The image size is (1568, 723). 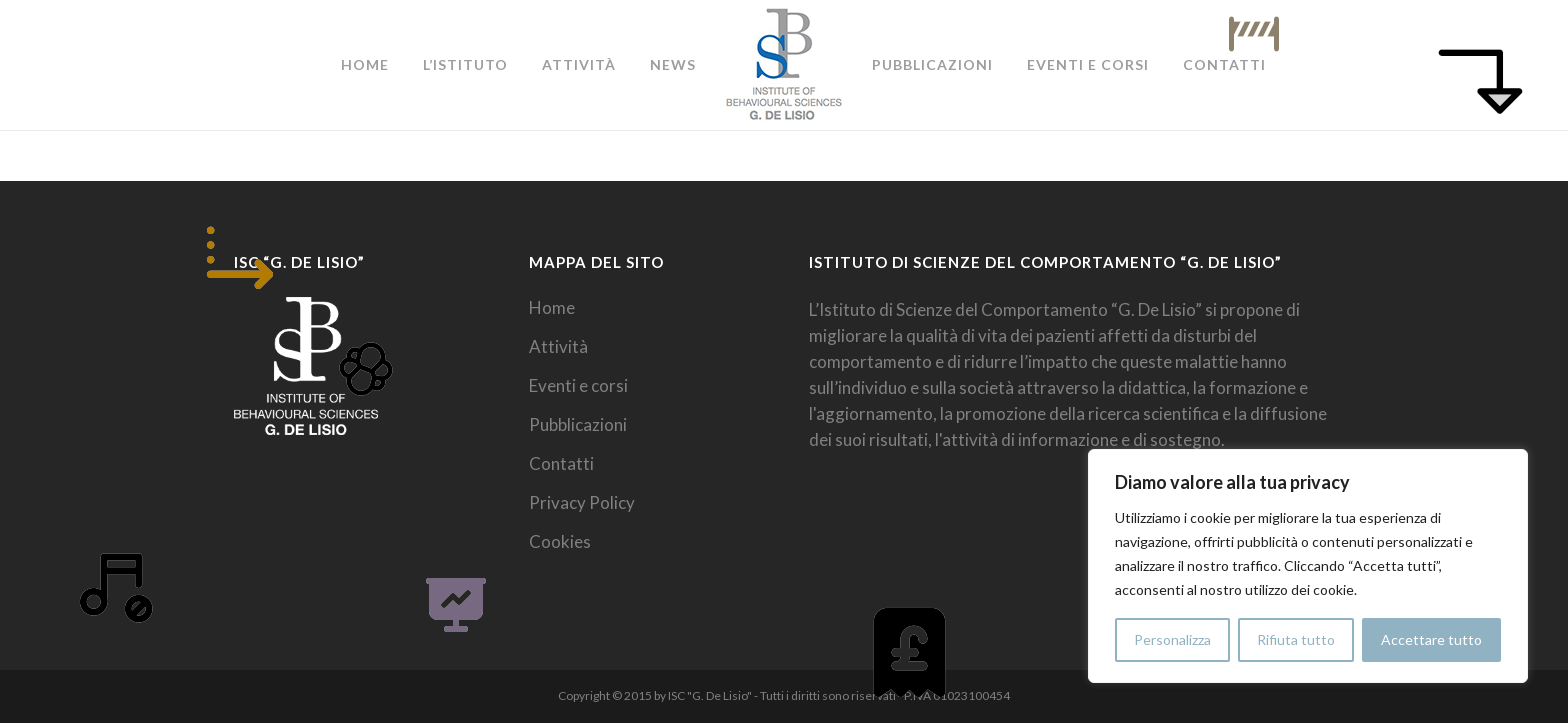 What do you see at coordinates (366, 369) in the screenshot?
I see `elastic (elasticsearch) brand logo` at bounding box center [366, 369].